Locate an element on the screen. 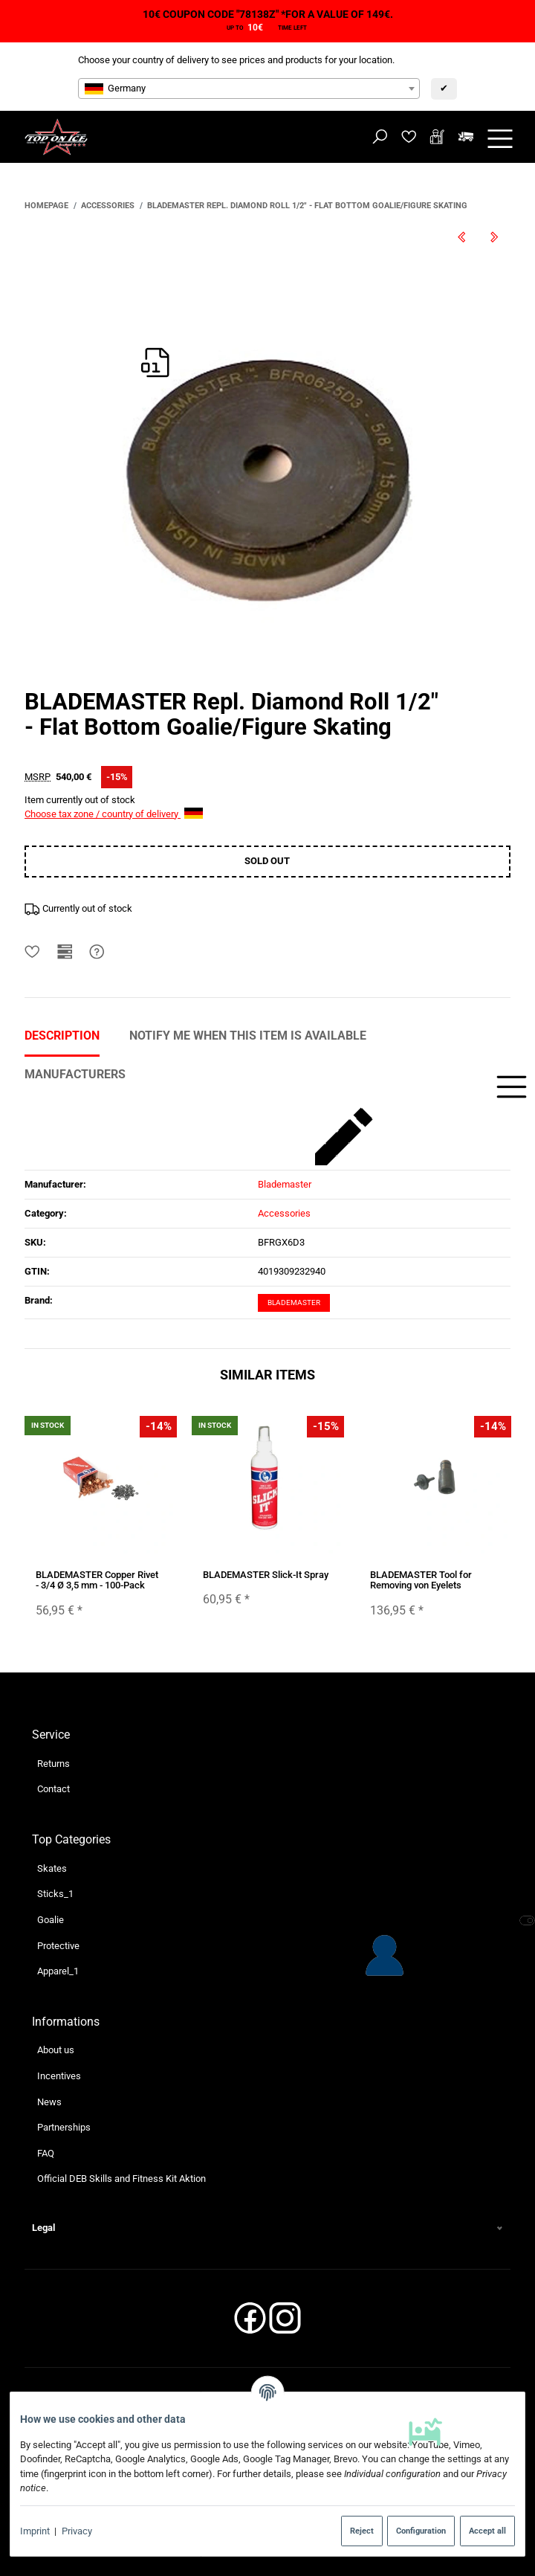 The width and height of the screenshot is (535, 2576). edit or modify content is located at coordinates (343, 1137).